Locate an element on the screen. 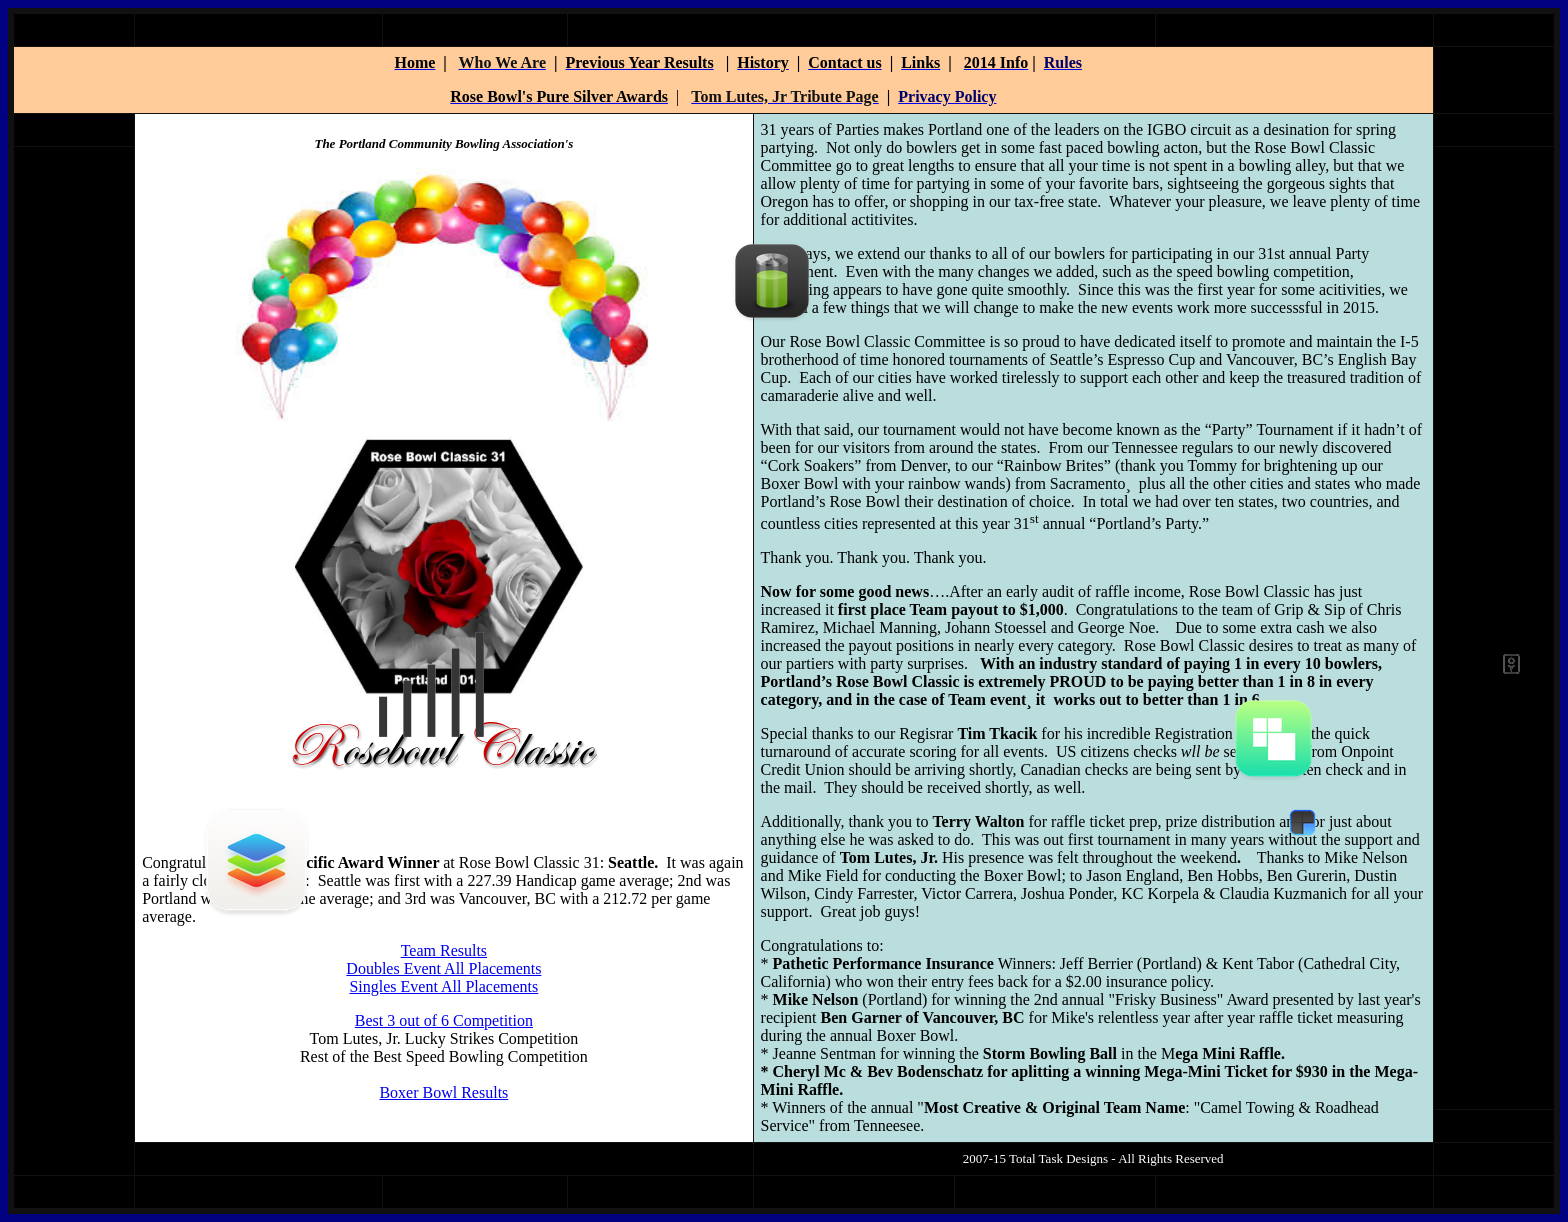 This screenshot has width=1568, height=1222. mobile network signal strength indicator is located at coordinates (435, 680).